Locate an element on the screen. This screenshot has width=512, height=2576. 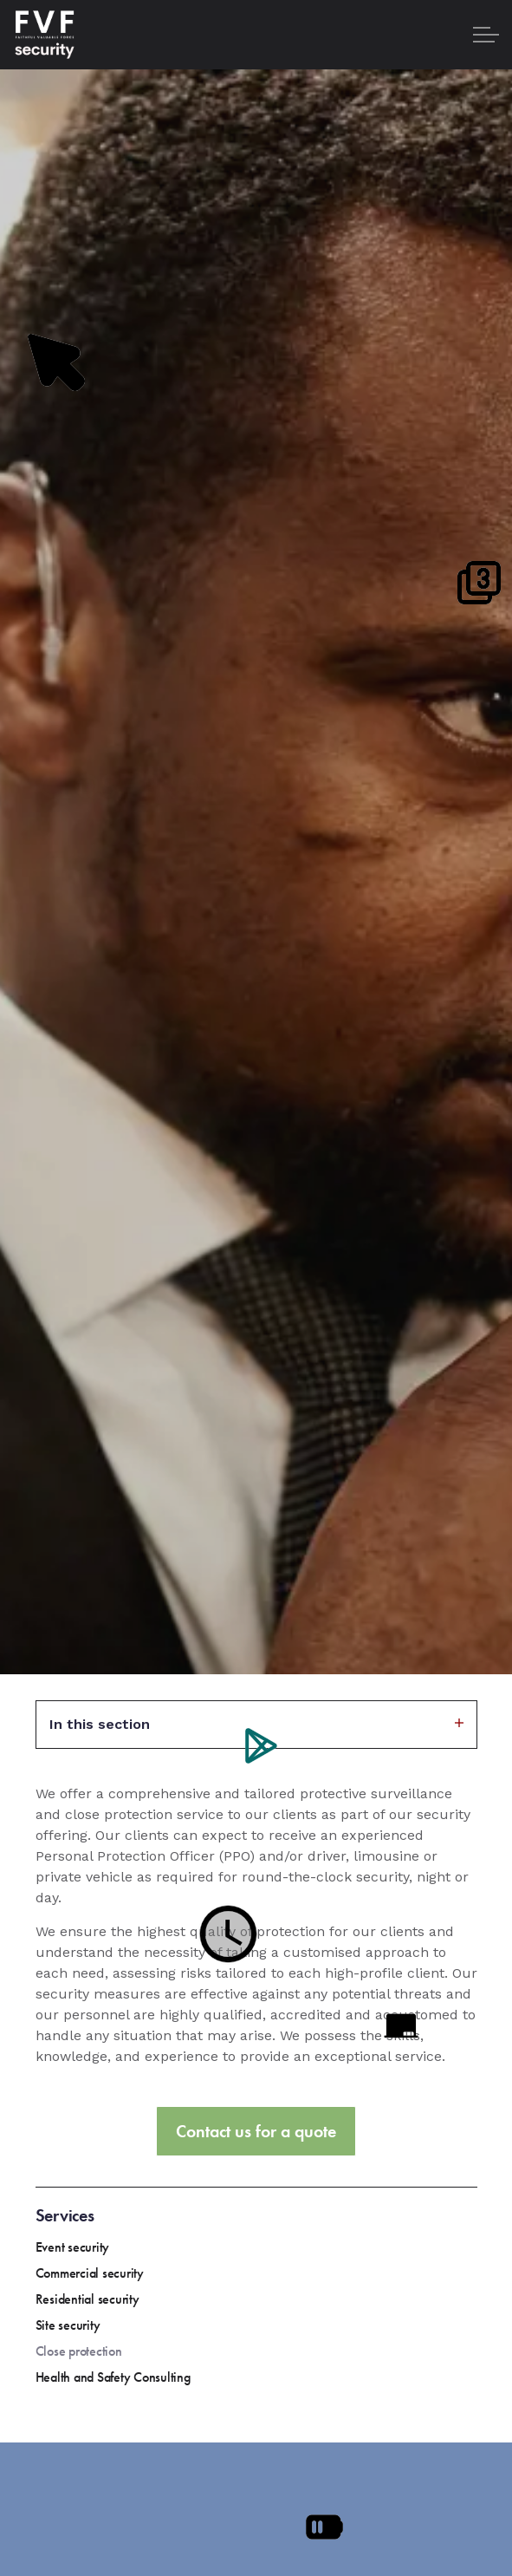
view item 3 in a series or collection is located at coordinates (479, 583).